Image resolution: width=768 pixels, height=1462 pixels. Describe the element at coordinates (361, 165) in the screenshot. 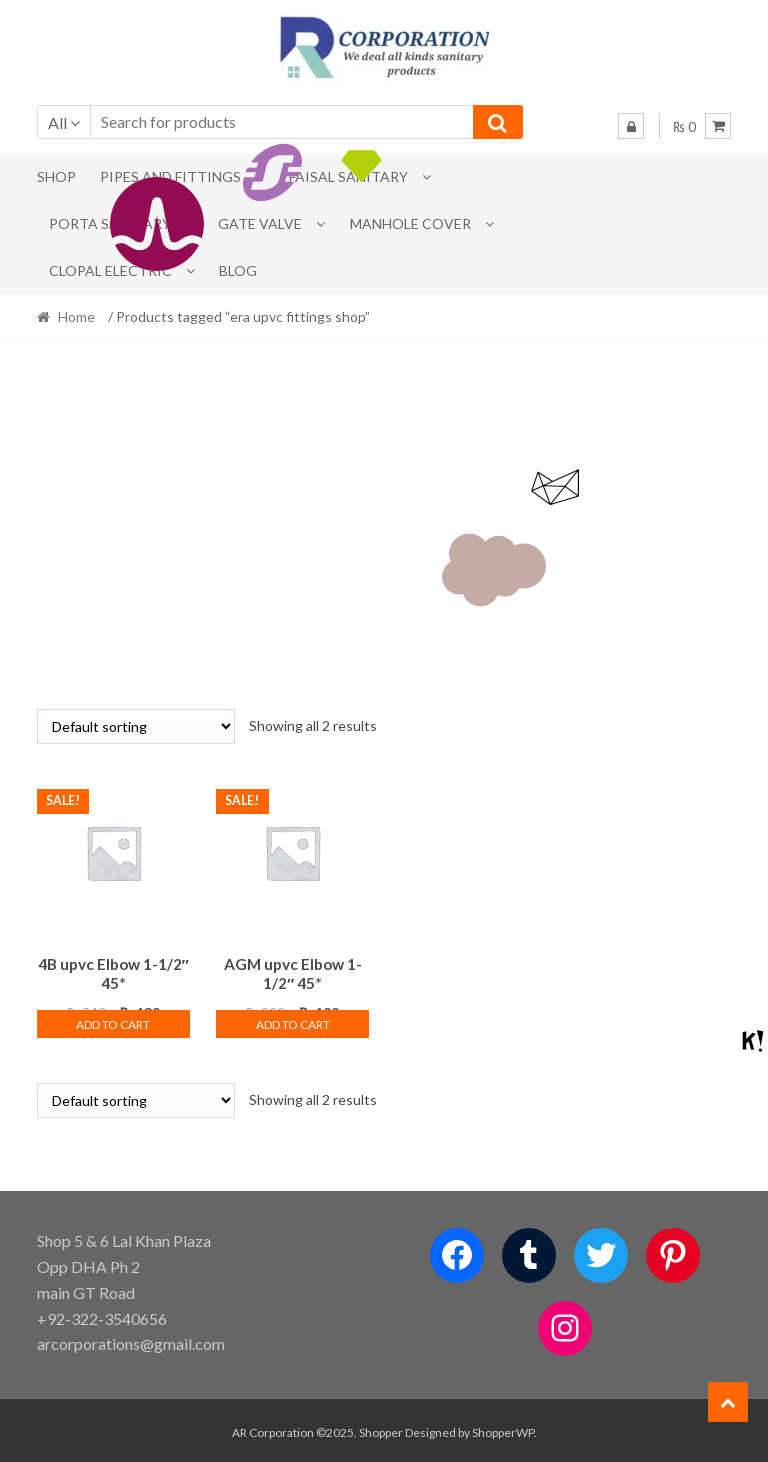

I see `indicates VIP or premium membership status` at that location.